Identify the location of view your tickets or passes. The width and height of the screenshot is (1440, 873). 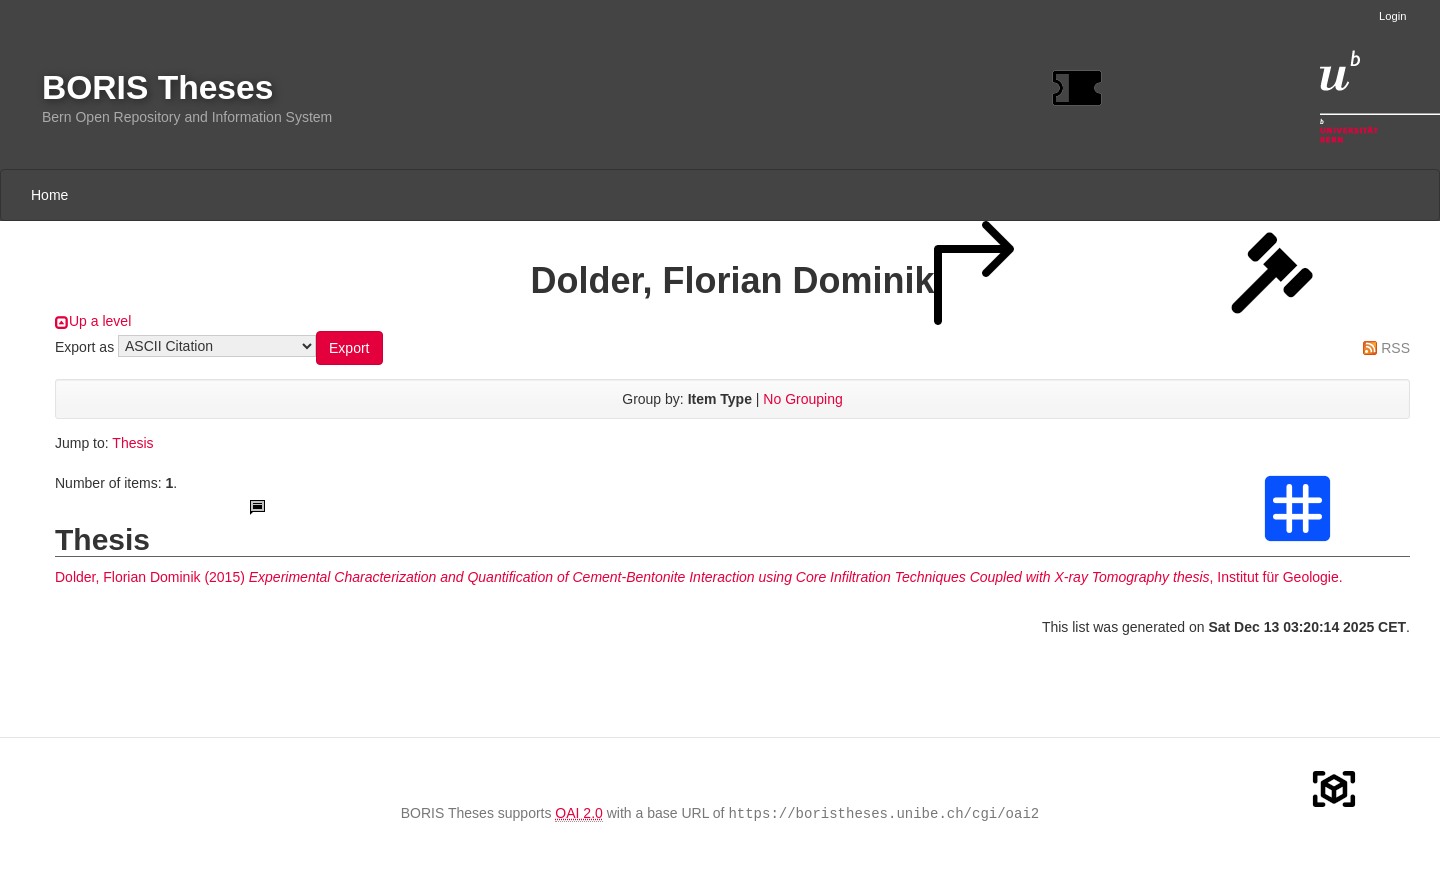
(1077, 88).